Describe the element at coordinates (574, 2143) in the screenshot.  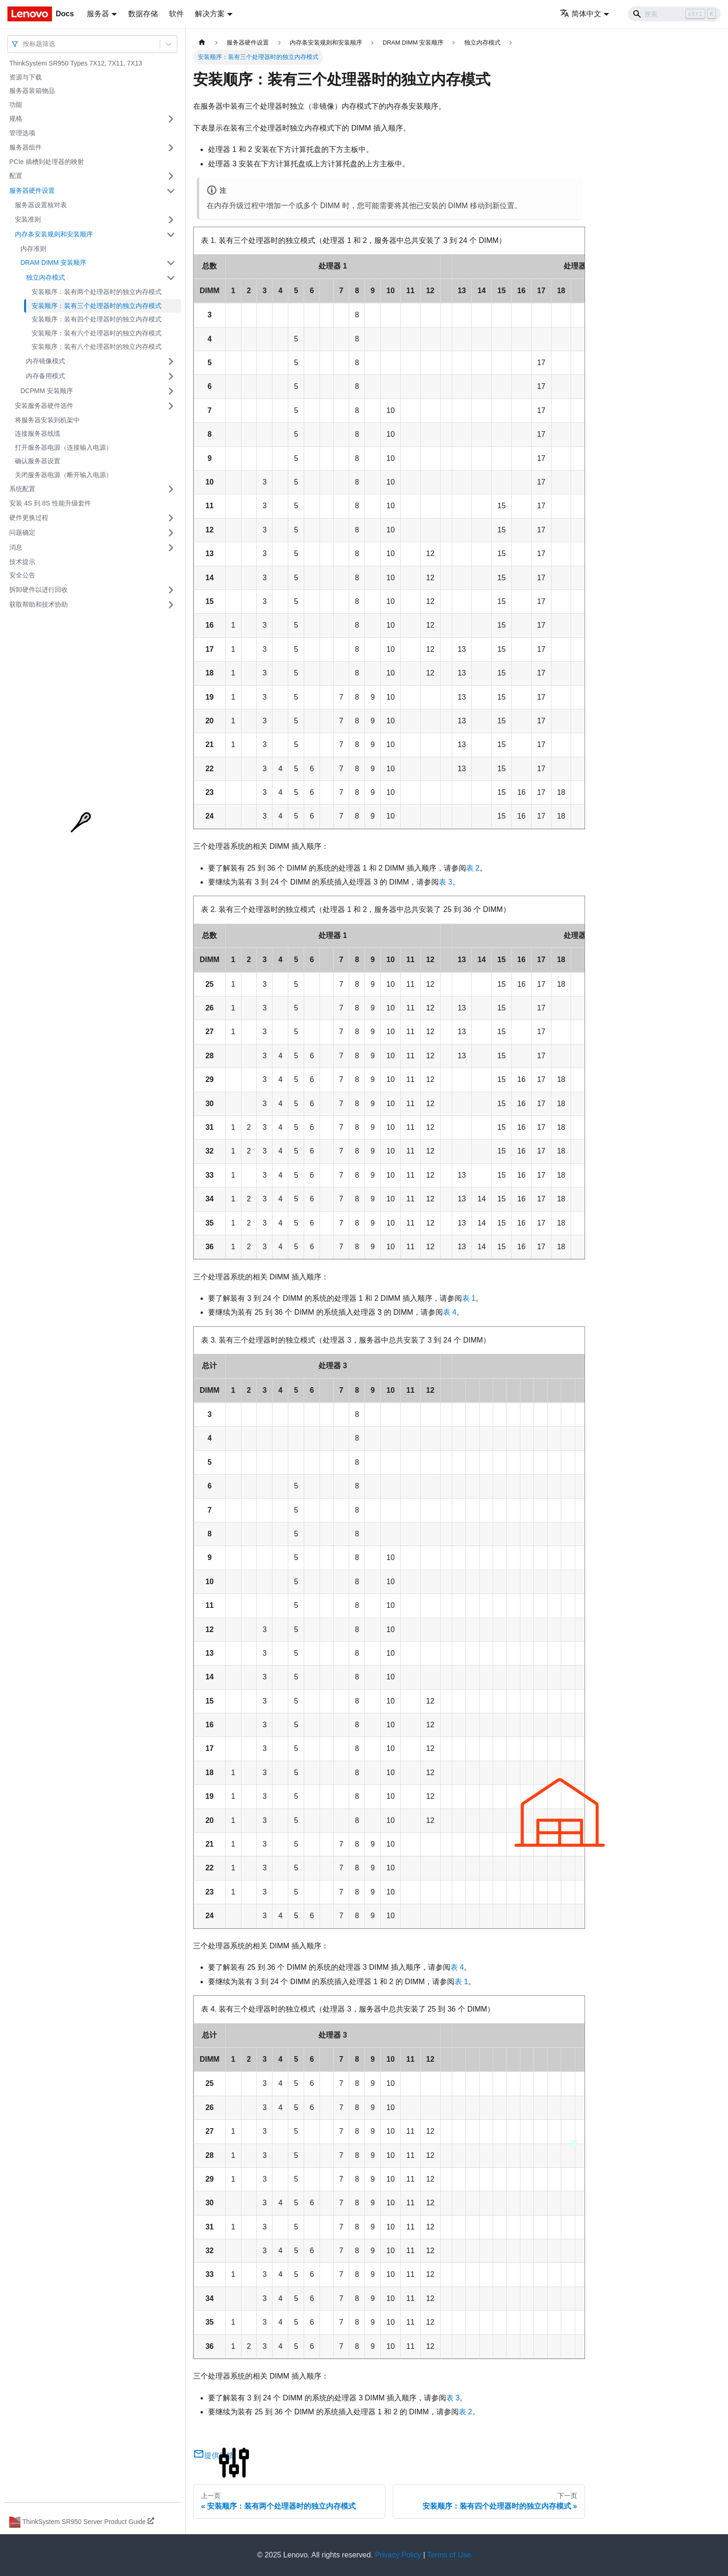
I see `access castle or fortress-themed game features` at that location.